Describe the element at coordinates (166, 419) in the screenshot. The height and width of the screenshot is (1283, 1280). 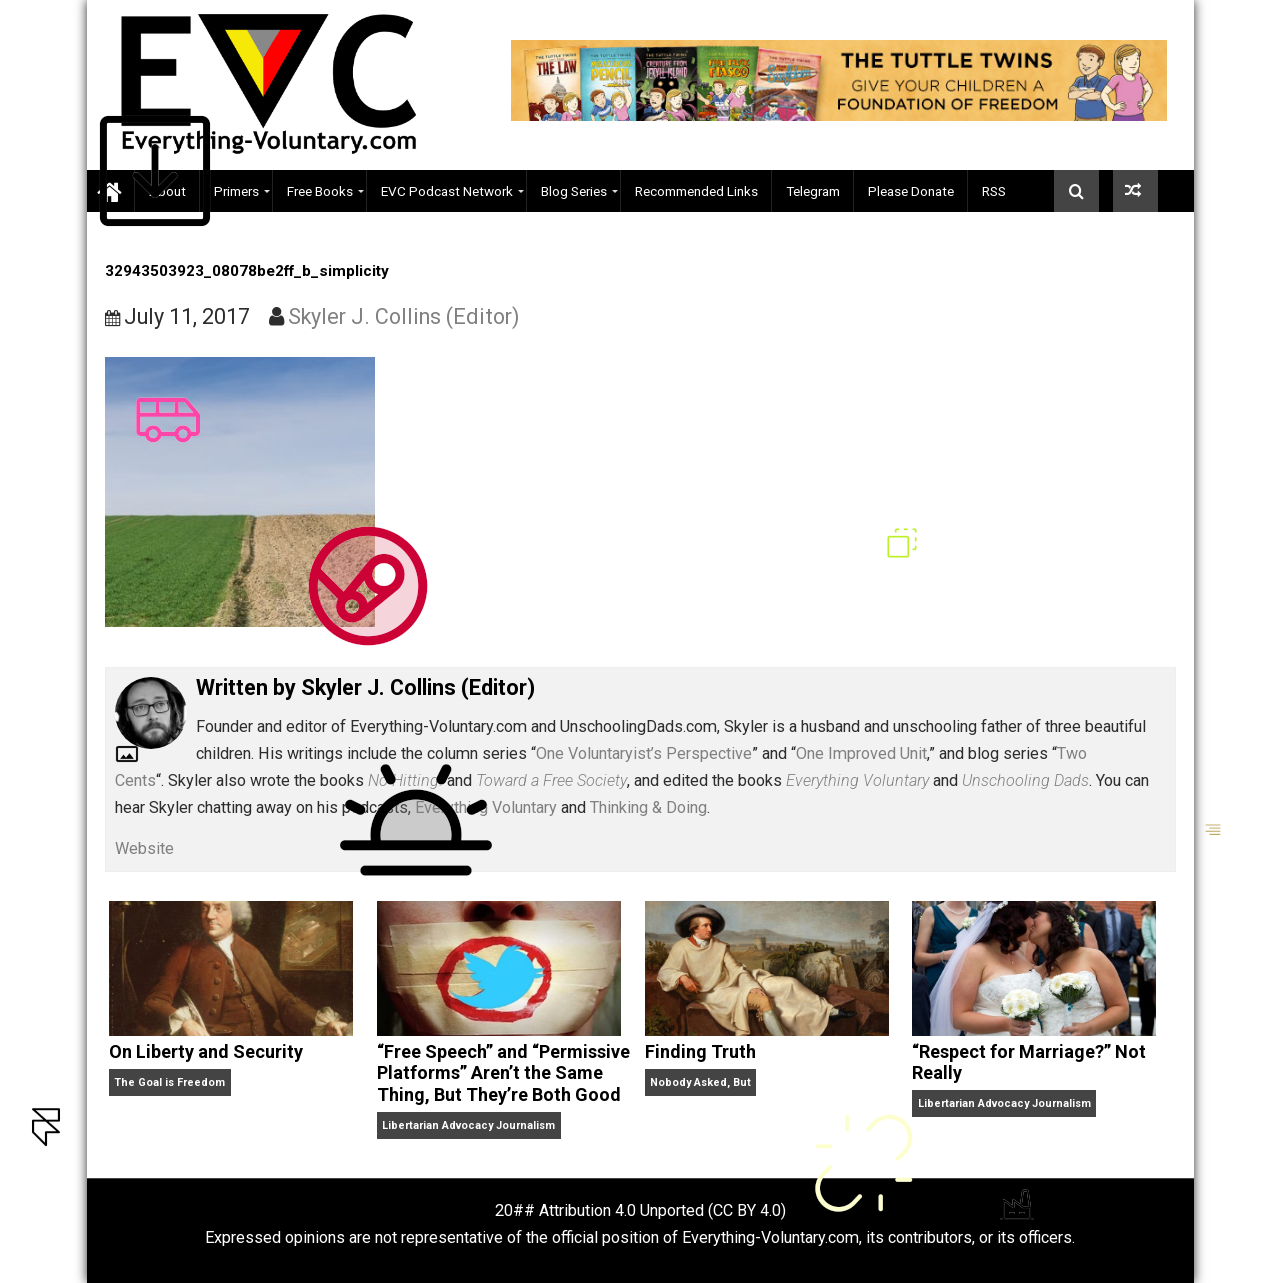
I see `track delivery or shipping status` at that location.